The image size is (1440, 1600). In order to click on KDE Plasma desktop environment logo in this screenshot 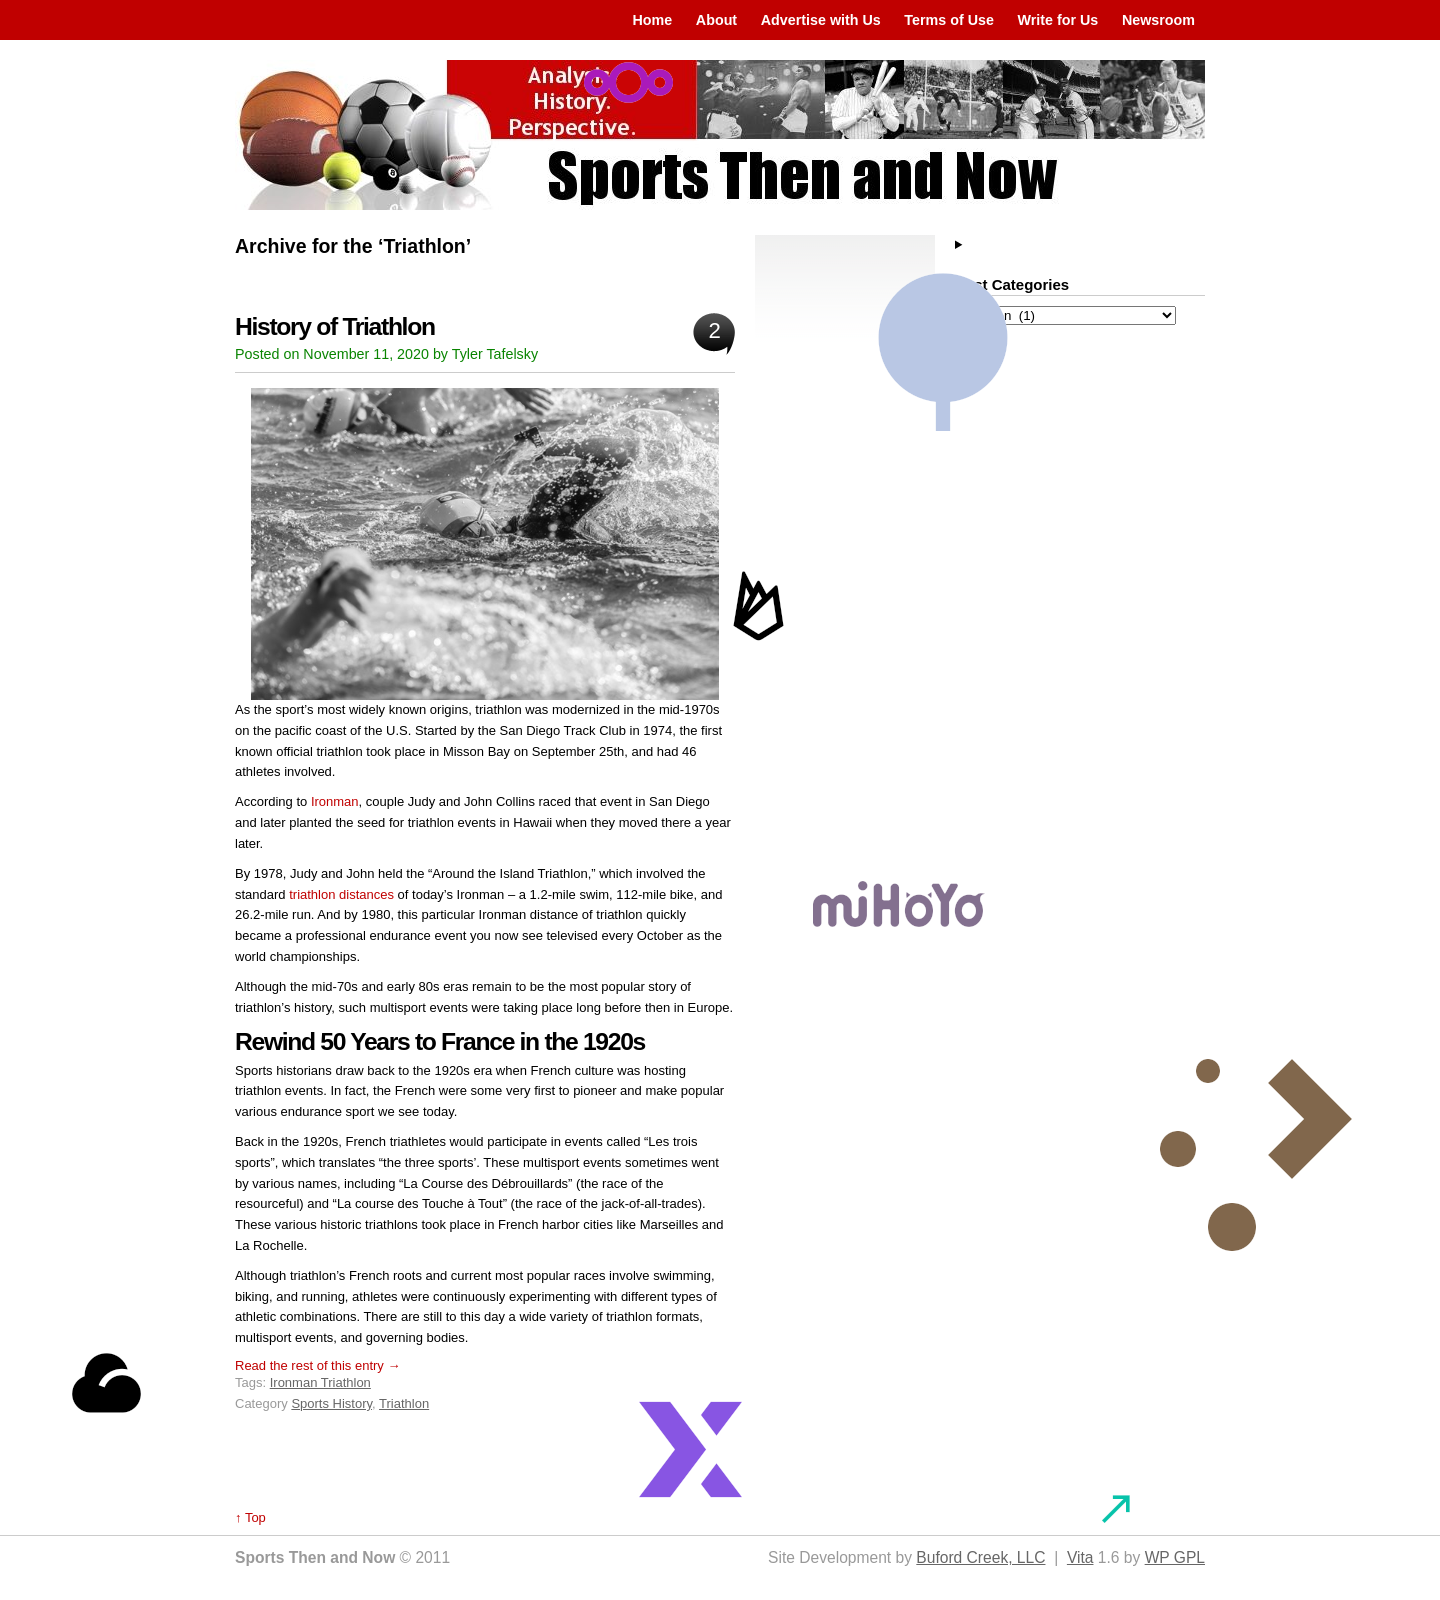, I will do `click(1256, 1155)`.